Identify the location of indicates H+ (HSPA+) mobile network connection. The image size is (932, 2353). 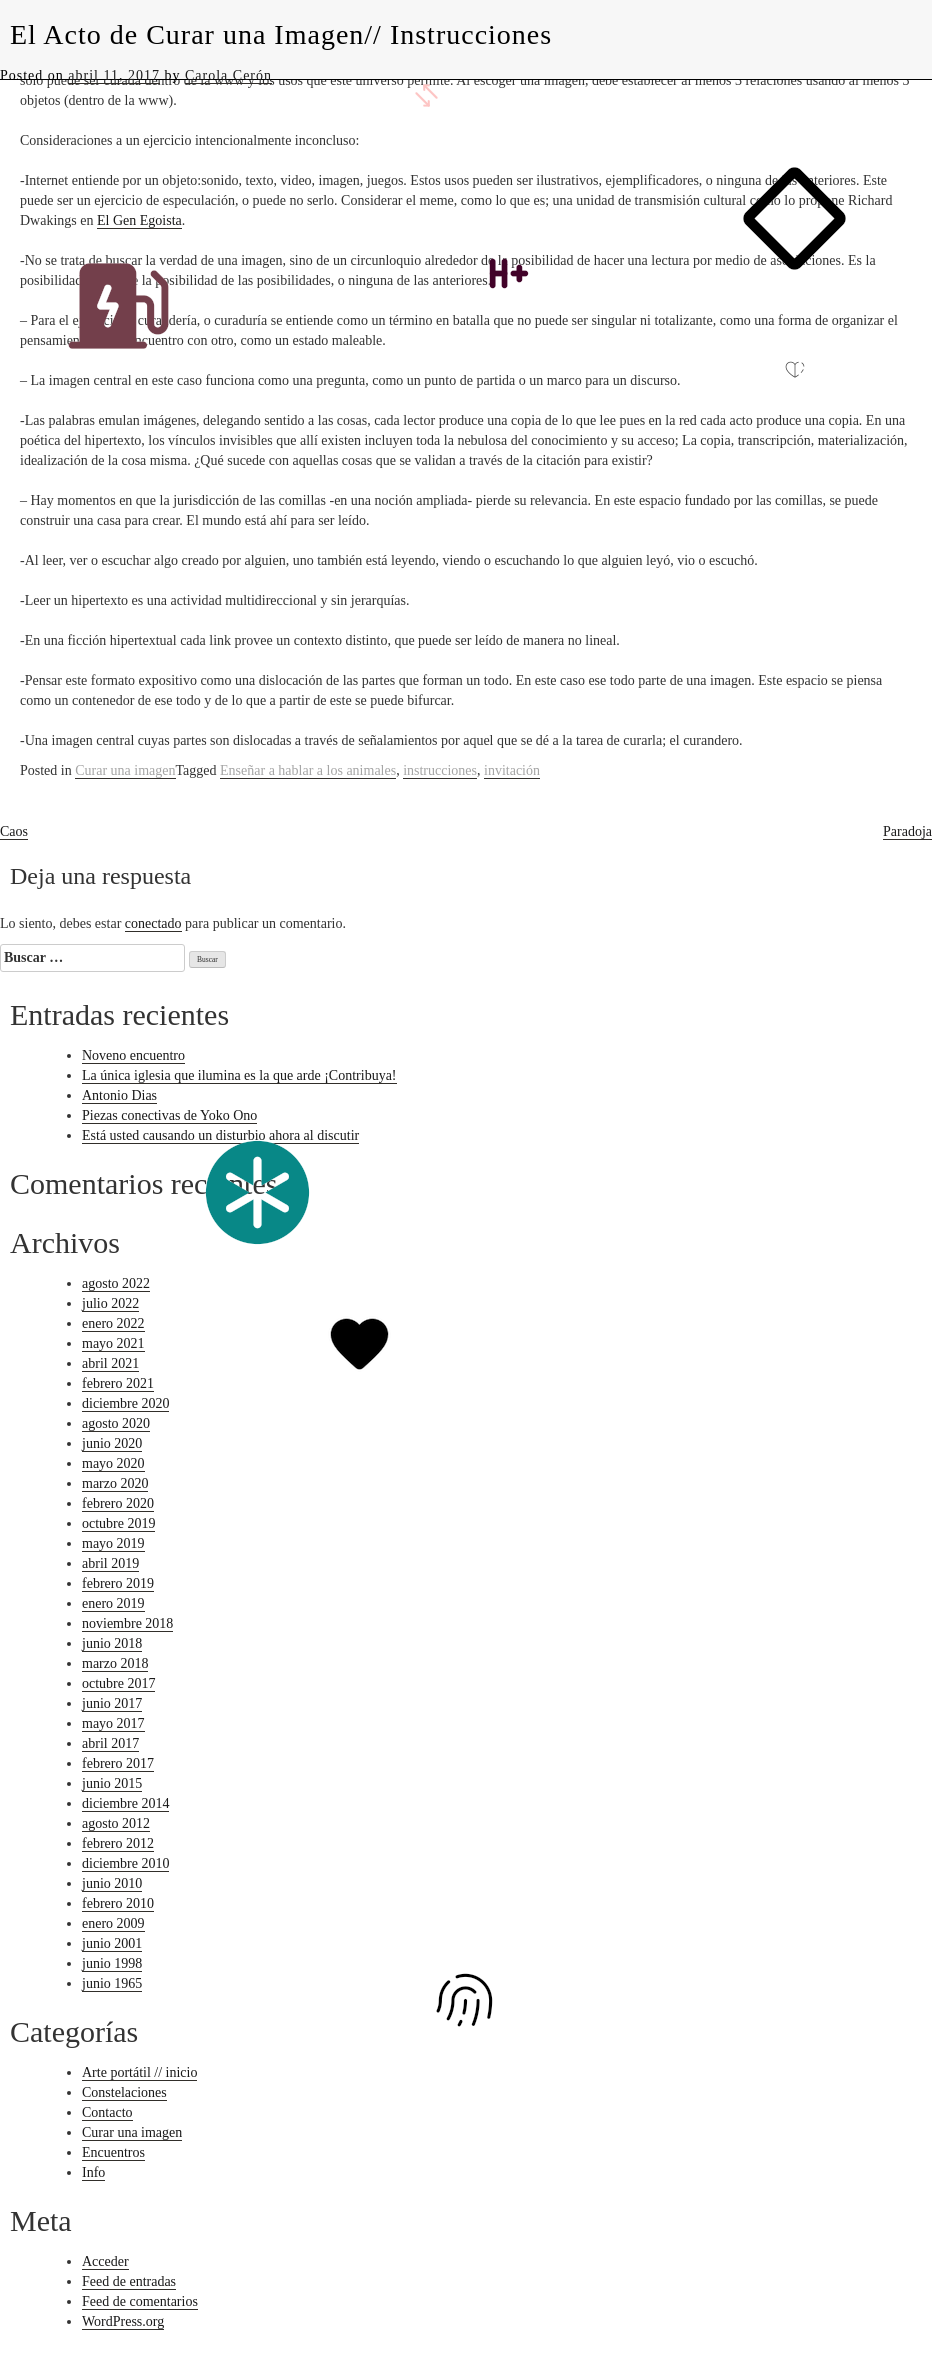
(507, 273).